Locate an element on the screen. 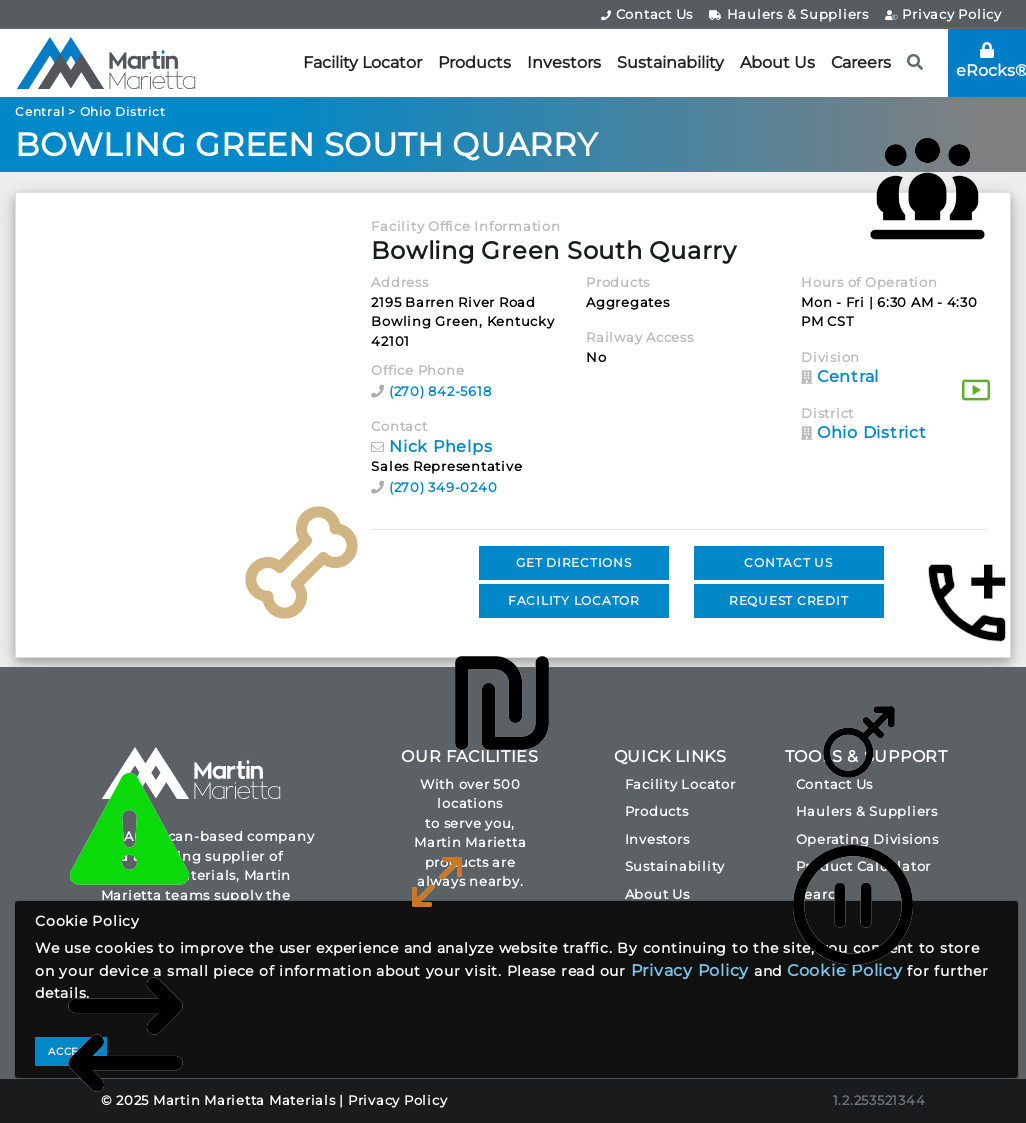 The height and width of the screenshot is (1123, 1026). expand to fullscreen mode is located at coordinates (437, 882).